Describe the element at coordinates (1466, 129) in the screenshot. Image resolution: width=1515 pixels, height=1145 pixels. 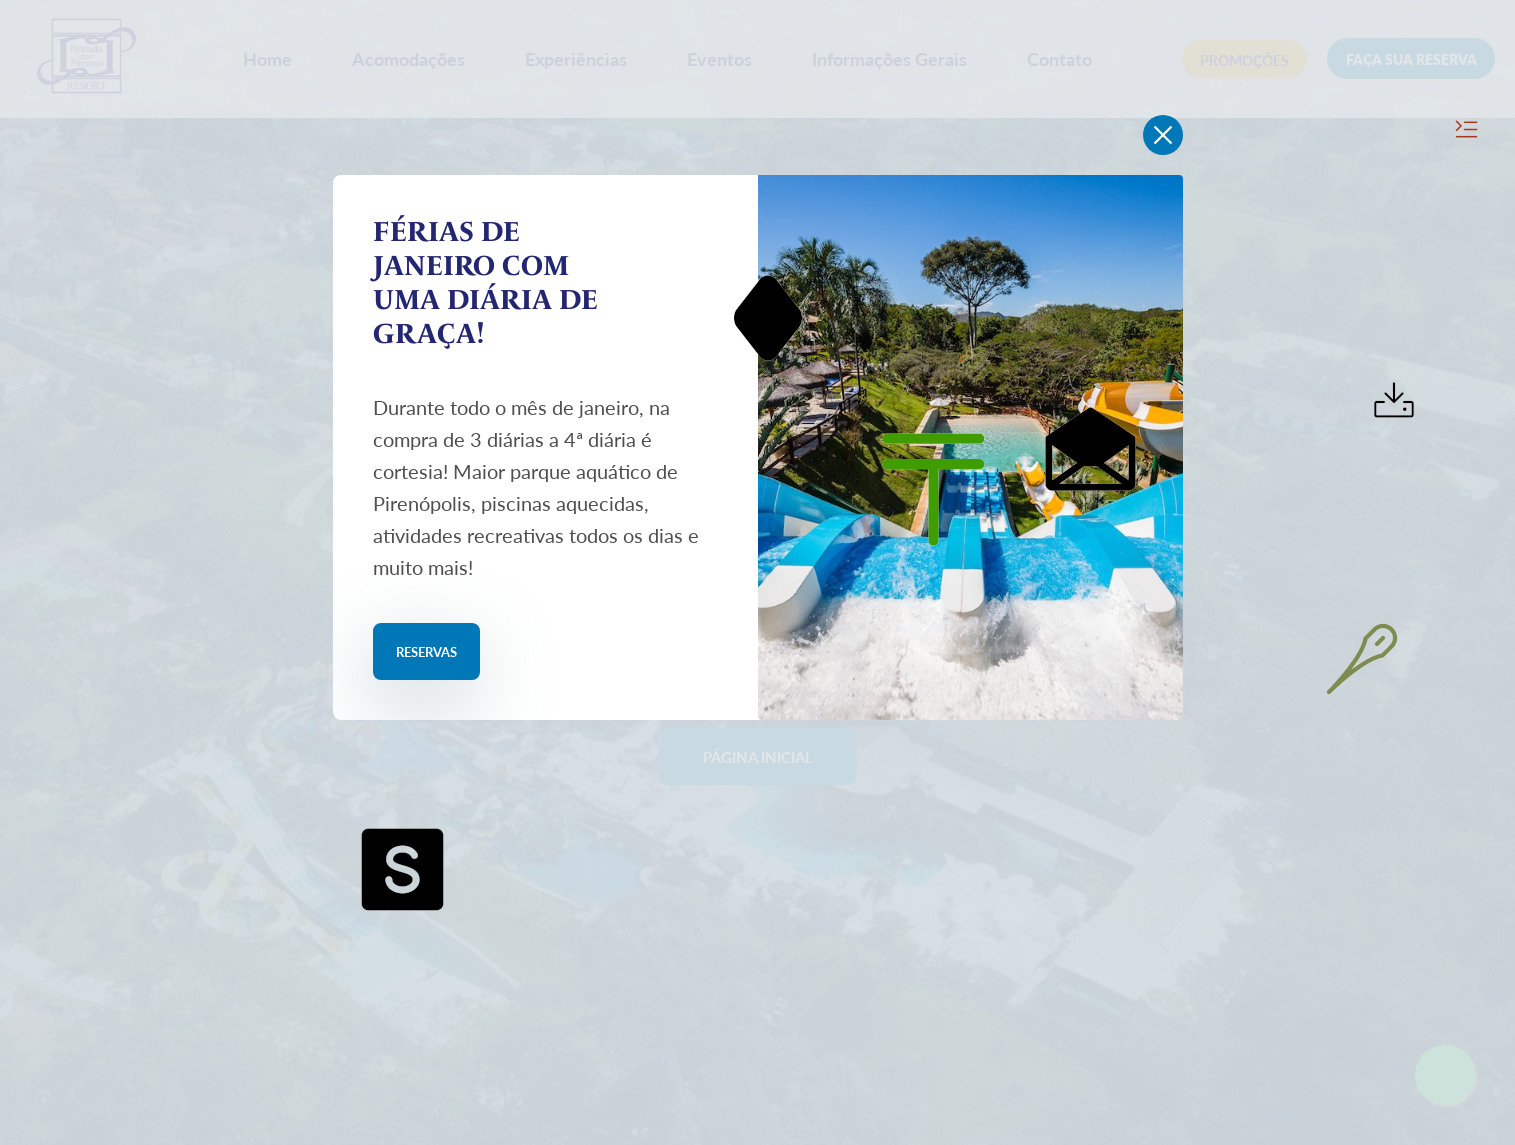
I see `increase text indentation` at that location.